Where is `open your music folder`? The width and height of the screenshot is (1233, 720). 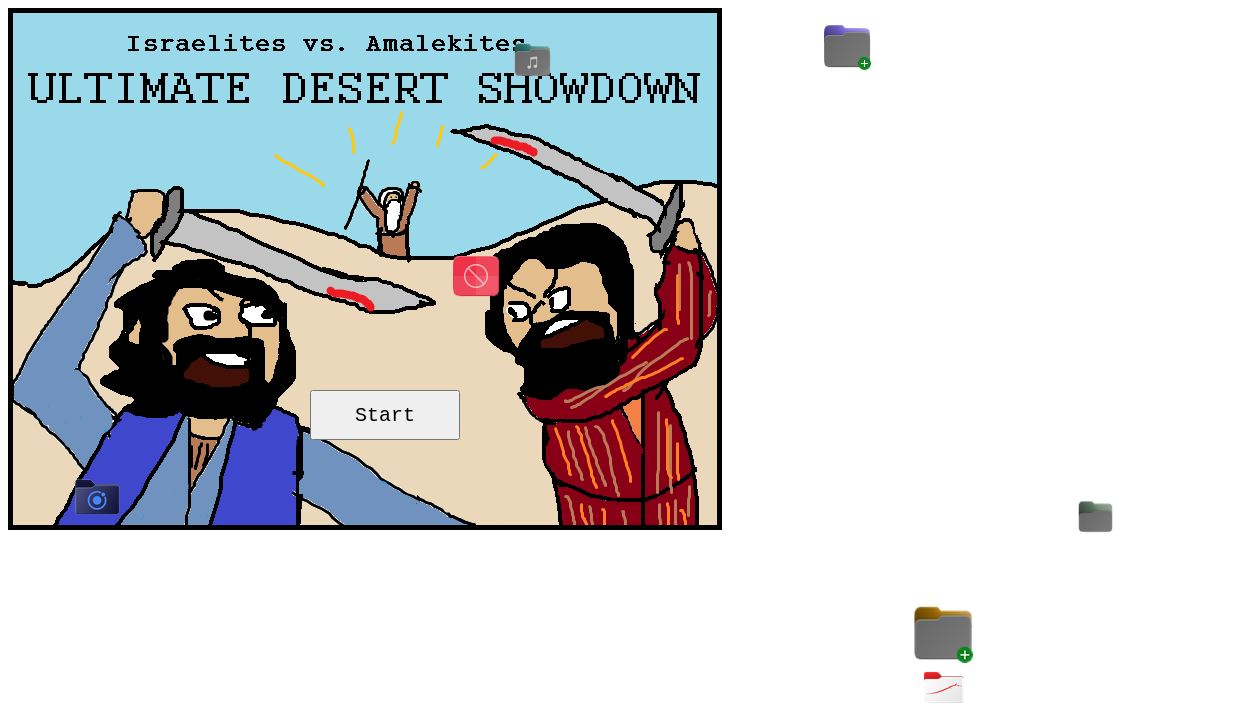 open your music folder is located at coordinates (532, 59).